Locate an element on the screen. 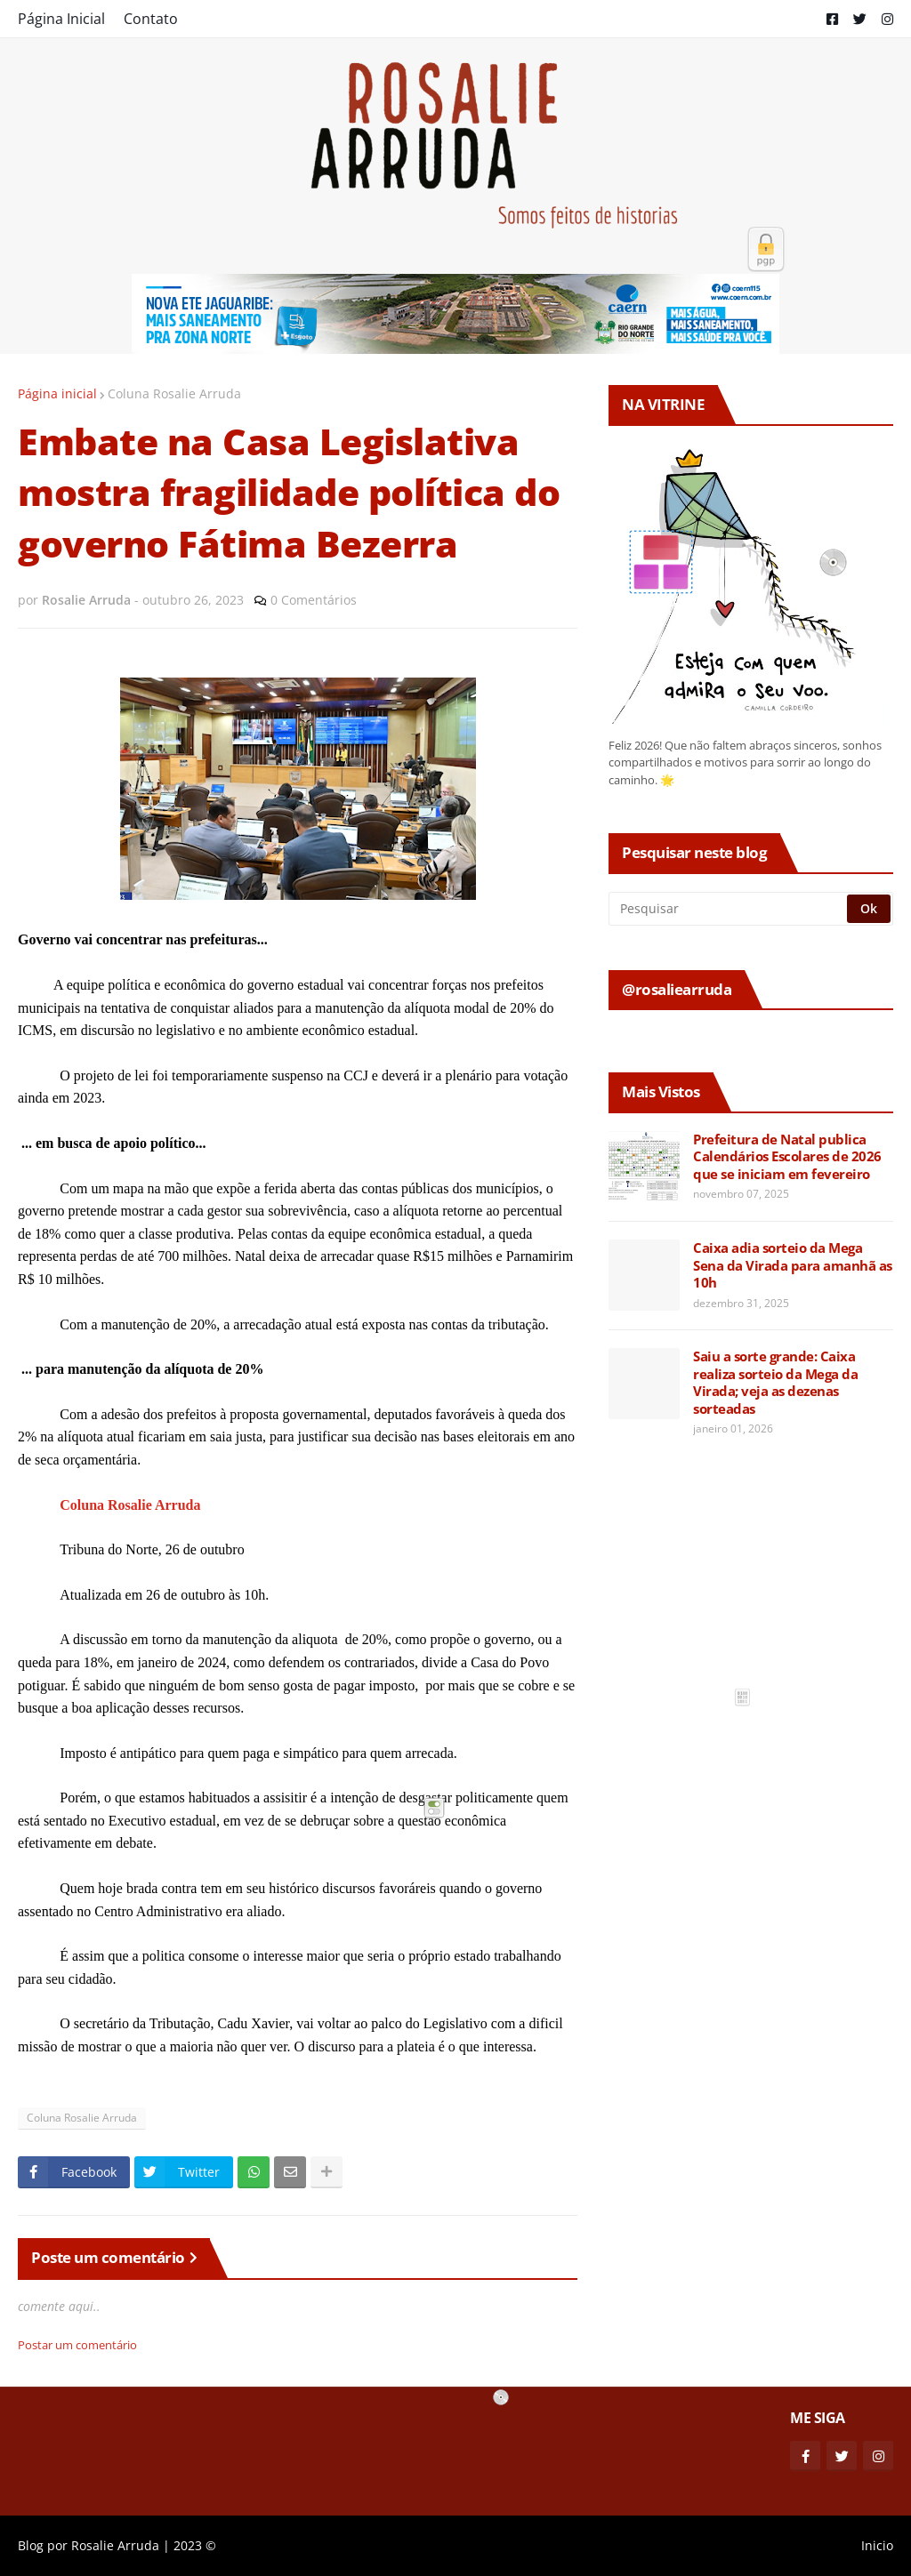 This screenshot has width=911, height=2576. indicates a blank DVD-R disc ready for burning is located at coordinates (833, 562).